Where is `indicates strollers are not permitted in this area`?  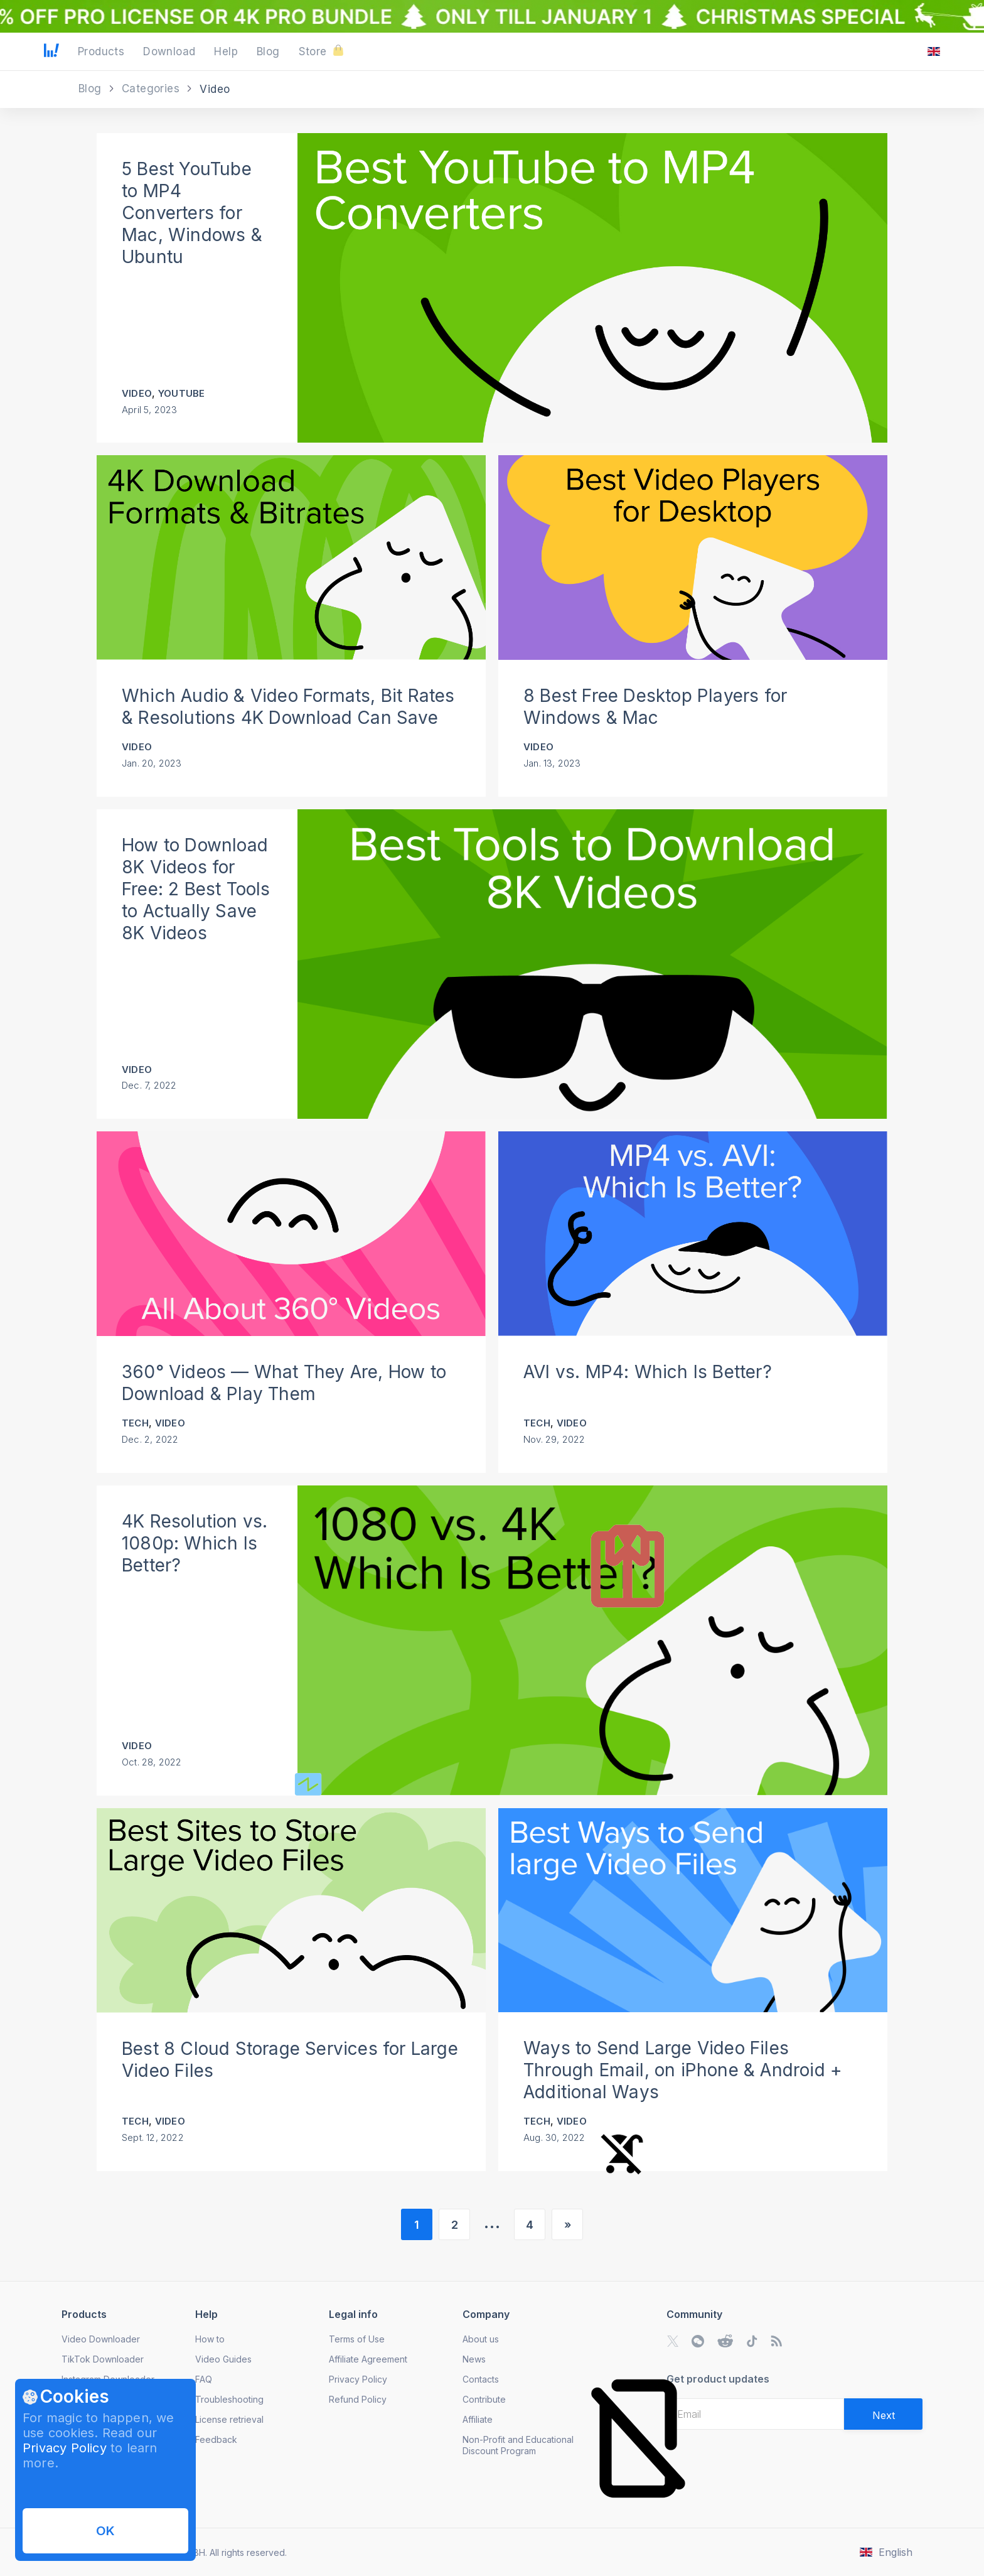
indicates strollers are not permitted in this area is located at coordinates (623, 2153).